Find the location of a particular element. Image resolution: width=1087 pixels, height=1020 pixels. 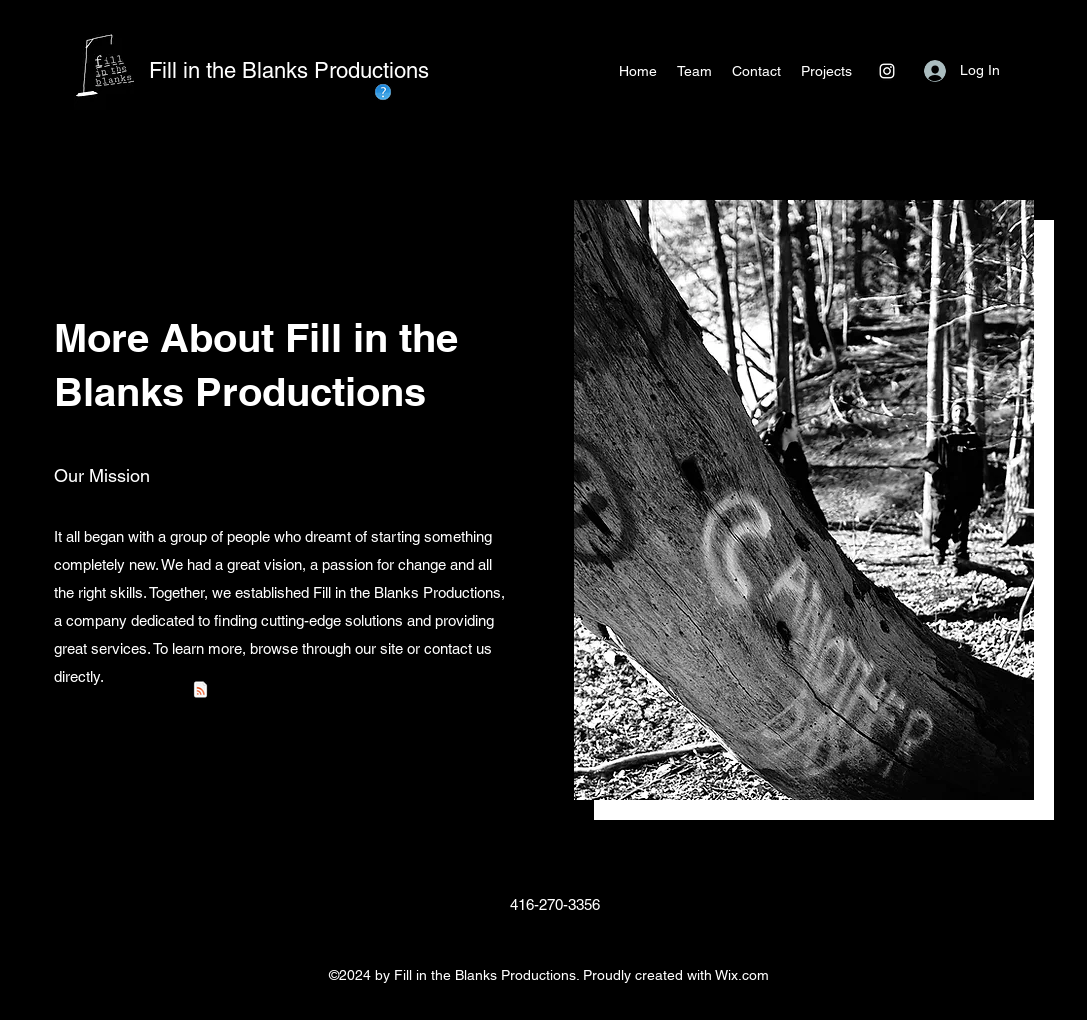

open help documentation is located at coordinates (383, 92).